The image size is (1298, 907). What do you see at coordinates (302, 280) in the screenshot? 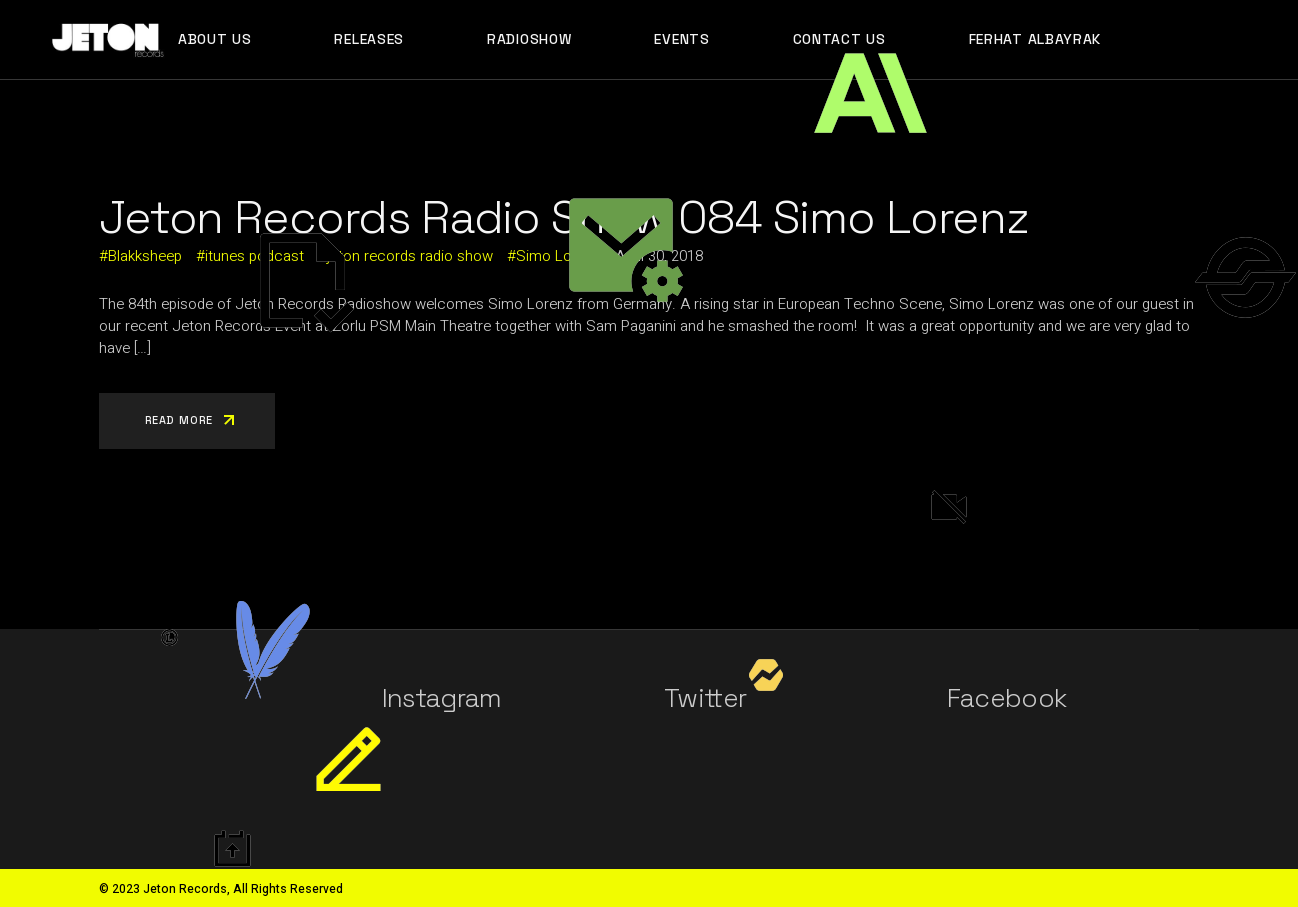
I see `file successfully uploaded or verified` at bounding box center [302, 280].